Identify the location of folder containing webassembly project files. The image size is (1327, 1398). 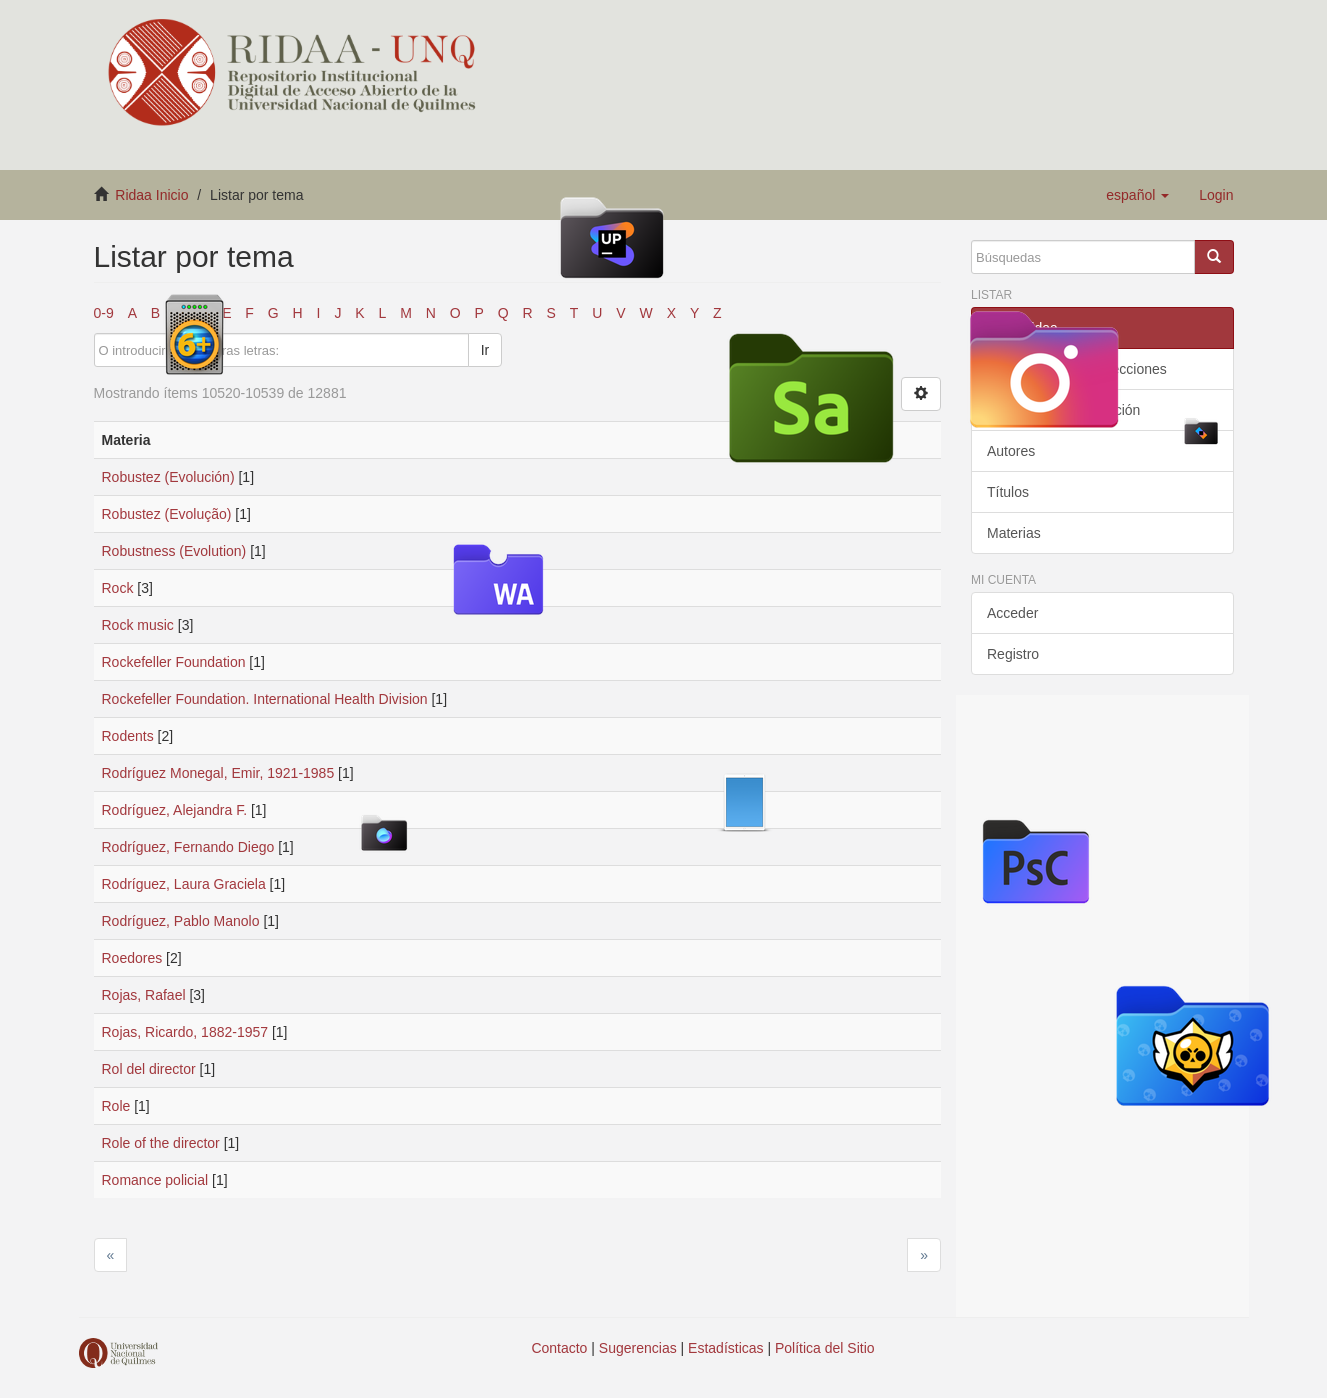
(498, 582).